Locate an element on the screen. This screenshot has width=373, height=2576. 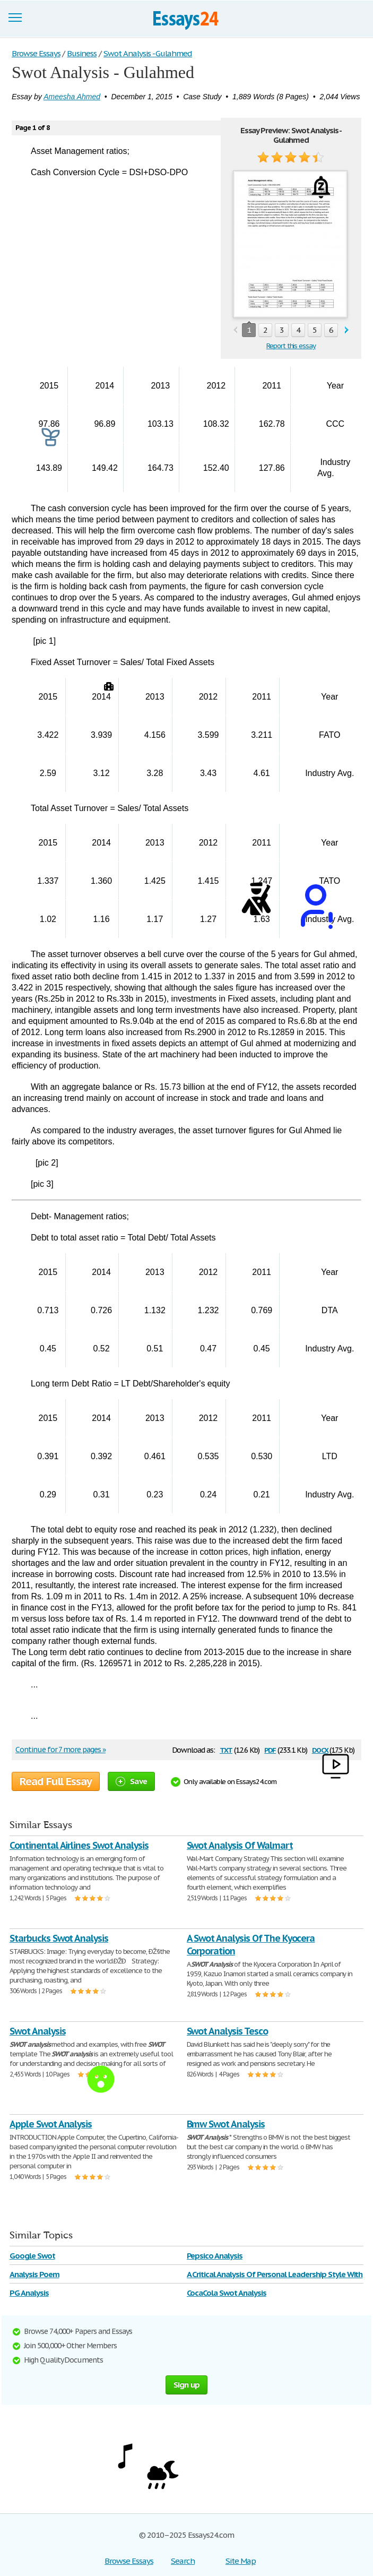
notifications are currently snoozed is located at coordinates (321, 187).